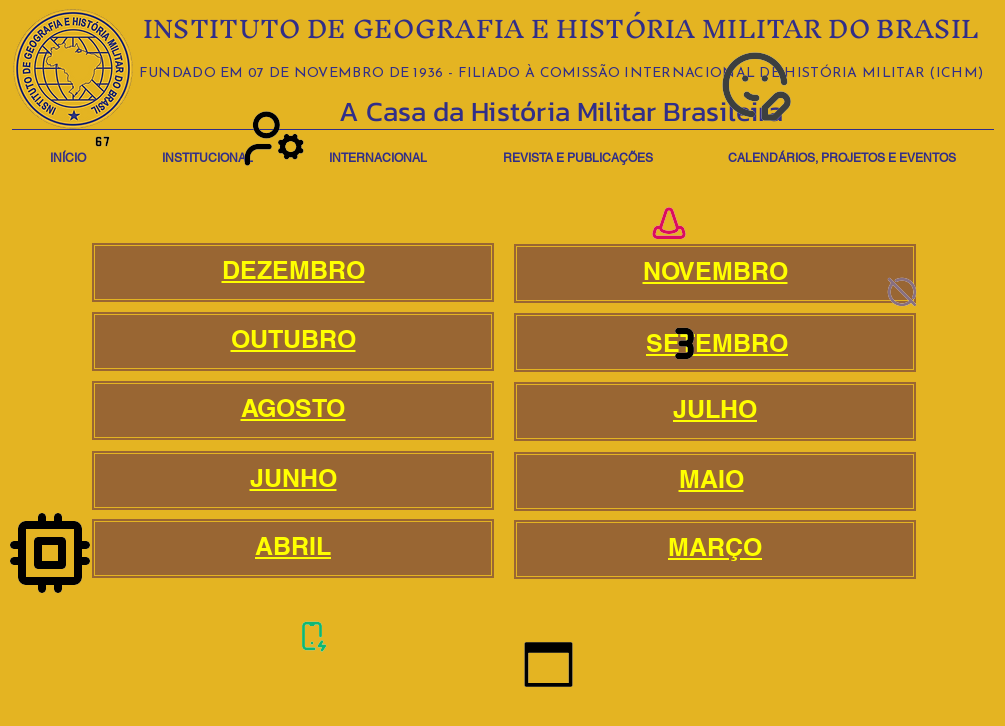  Describe the element at coordinates (312, 636) in the screenshot. I see `phone charging status indicator` at that location.